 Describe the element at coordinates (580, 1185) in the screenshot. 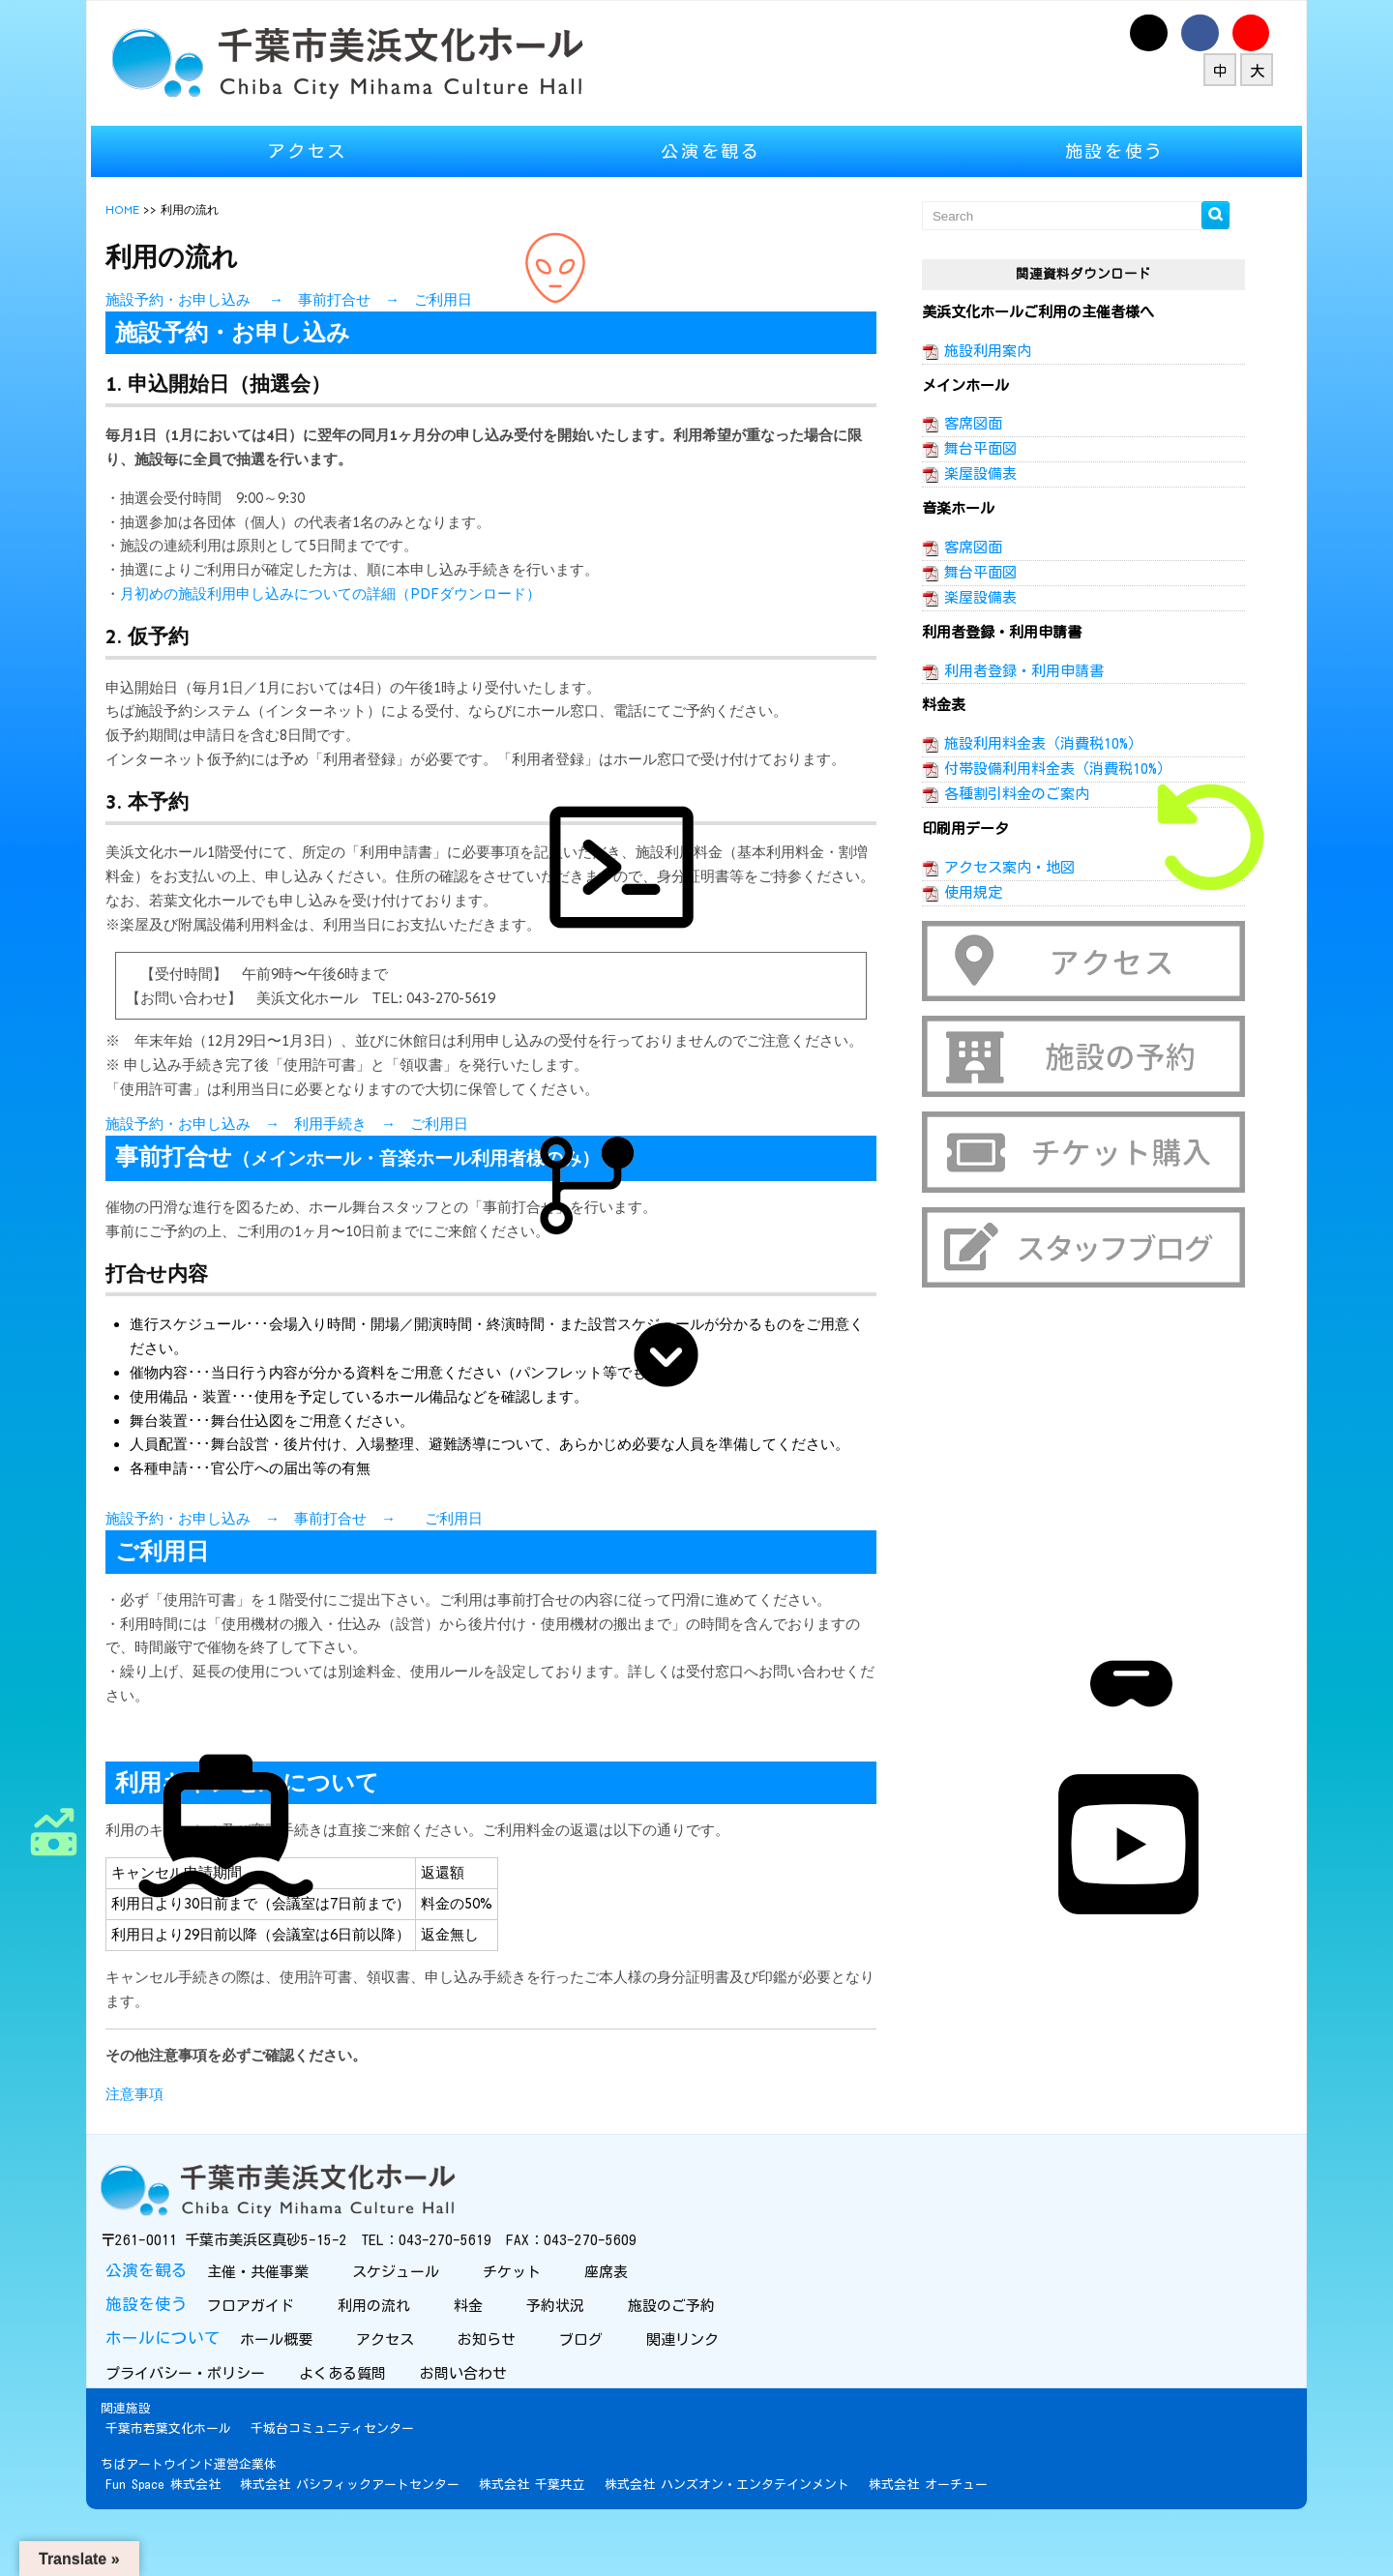

I see `create a new git branch` at that location.